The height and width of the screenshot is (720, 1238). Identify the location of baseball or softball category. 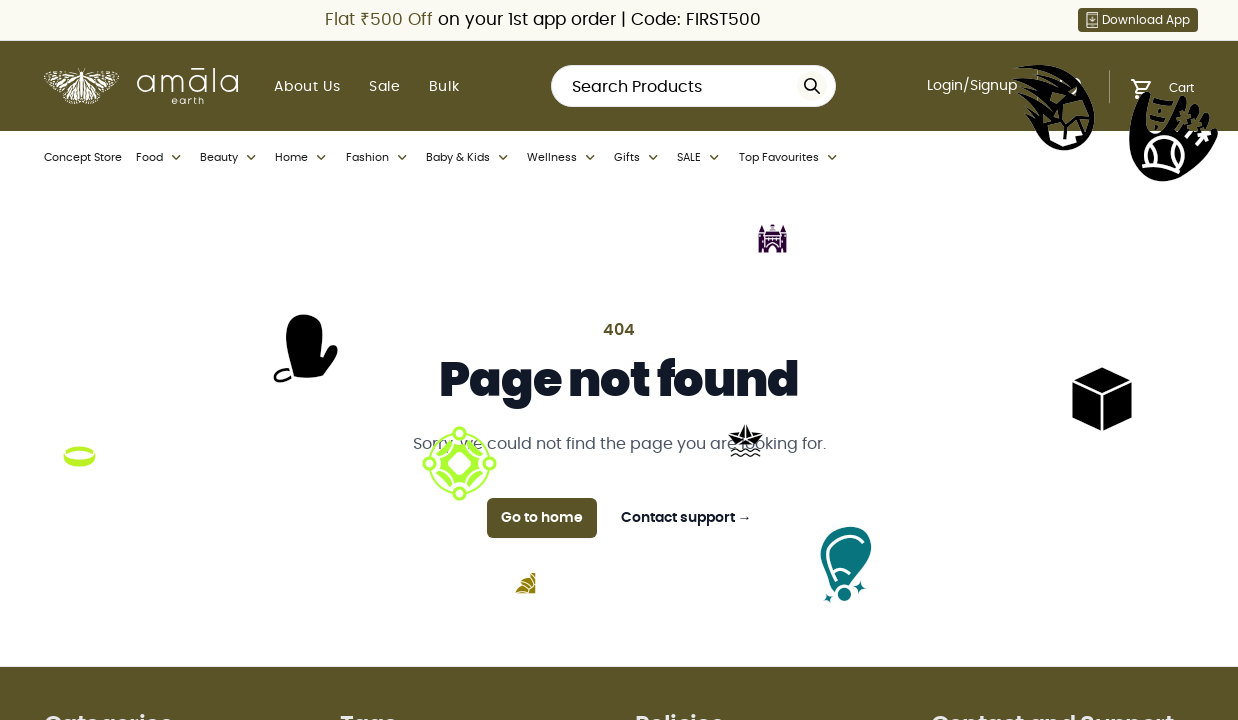
(1173, 136).